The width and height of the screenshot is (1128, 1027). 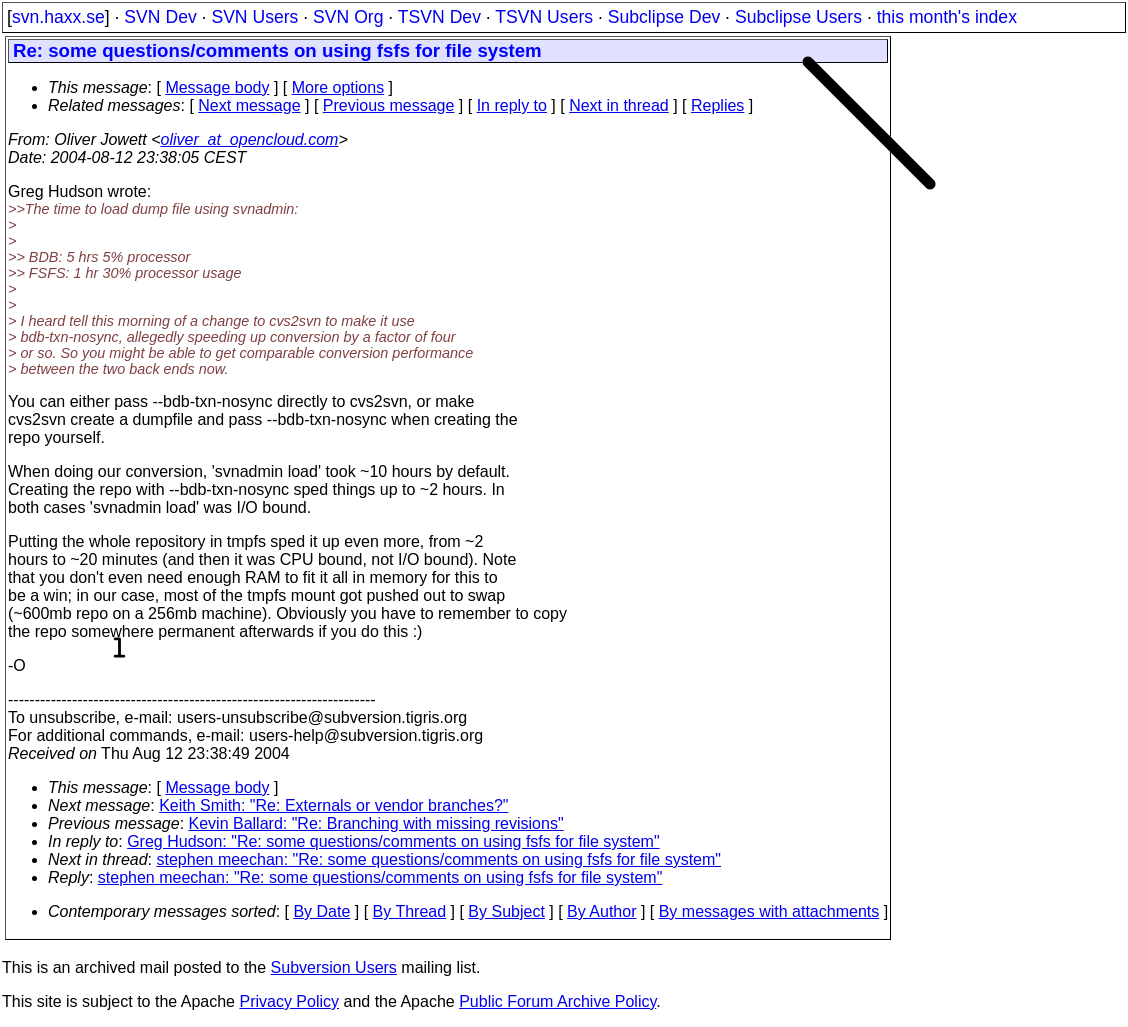 What do you see at coordinates (869, 123) in the screenshot?
I see `indicates a disabled or unavailable feature` at bounding box center [869, 123].